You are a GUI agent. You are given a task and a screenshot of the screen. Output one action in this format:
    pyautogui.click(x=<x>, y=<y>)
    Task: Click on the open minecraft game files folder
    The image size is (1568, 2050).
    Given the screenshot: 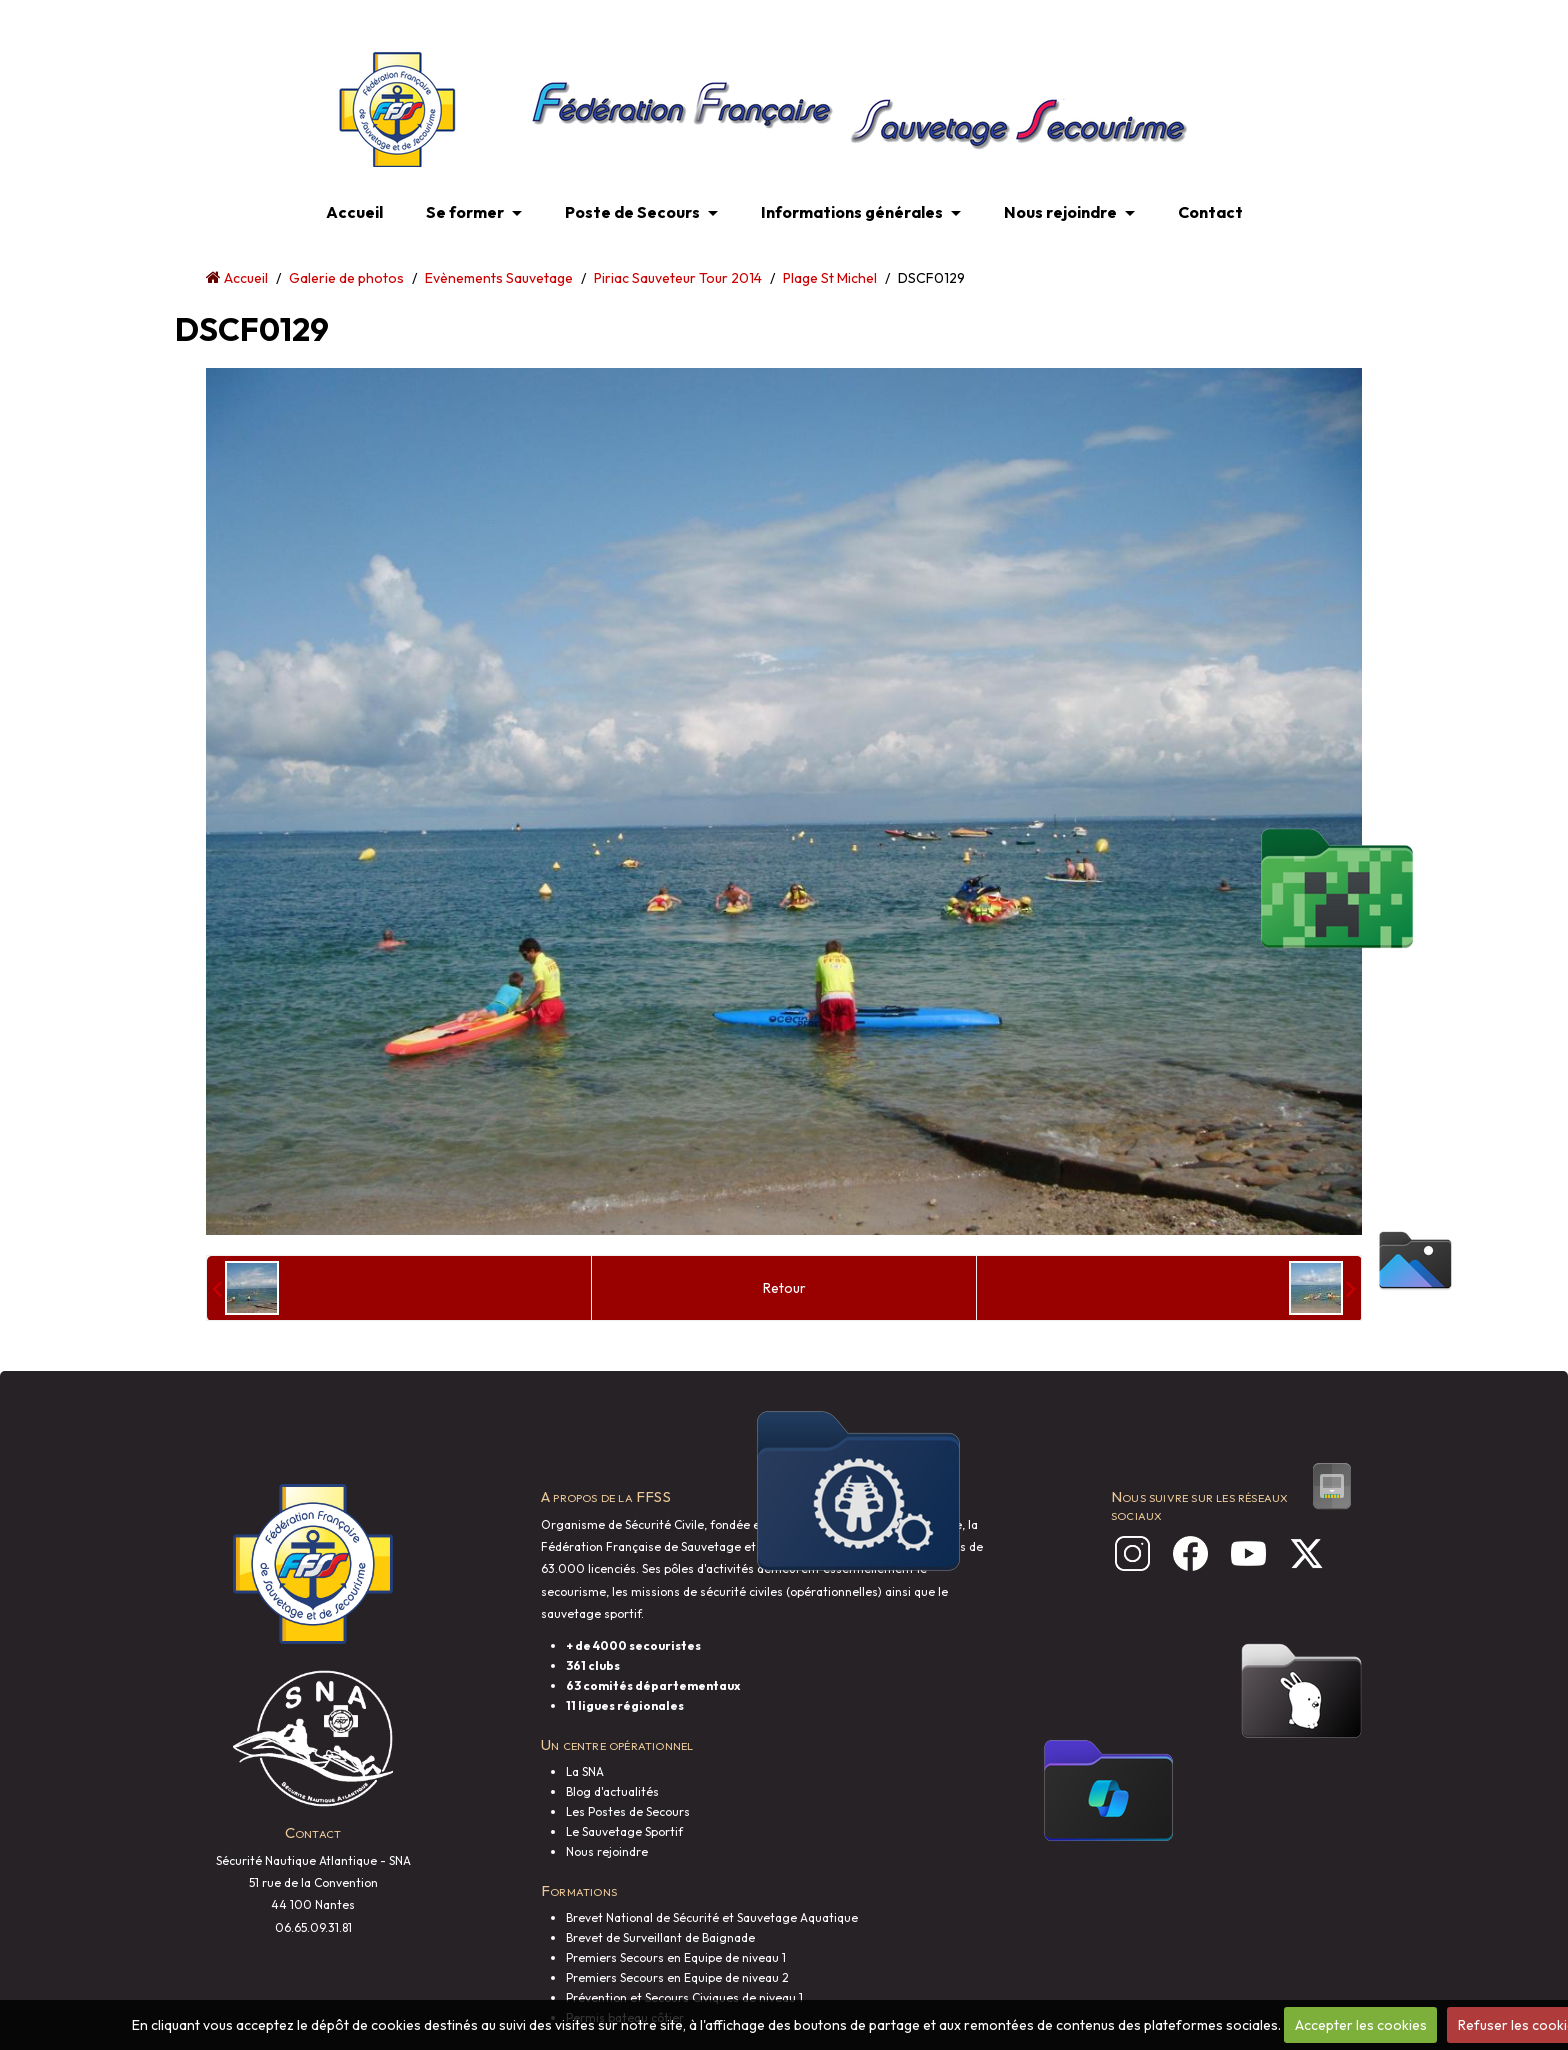 What is the action you would take?
    pyautogui.click(x=1336, y=892)
    